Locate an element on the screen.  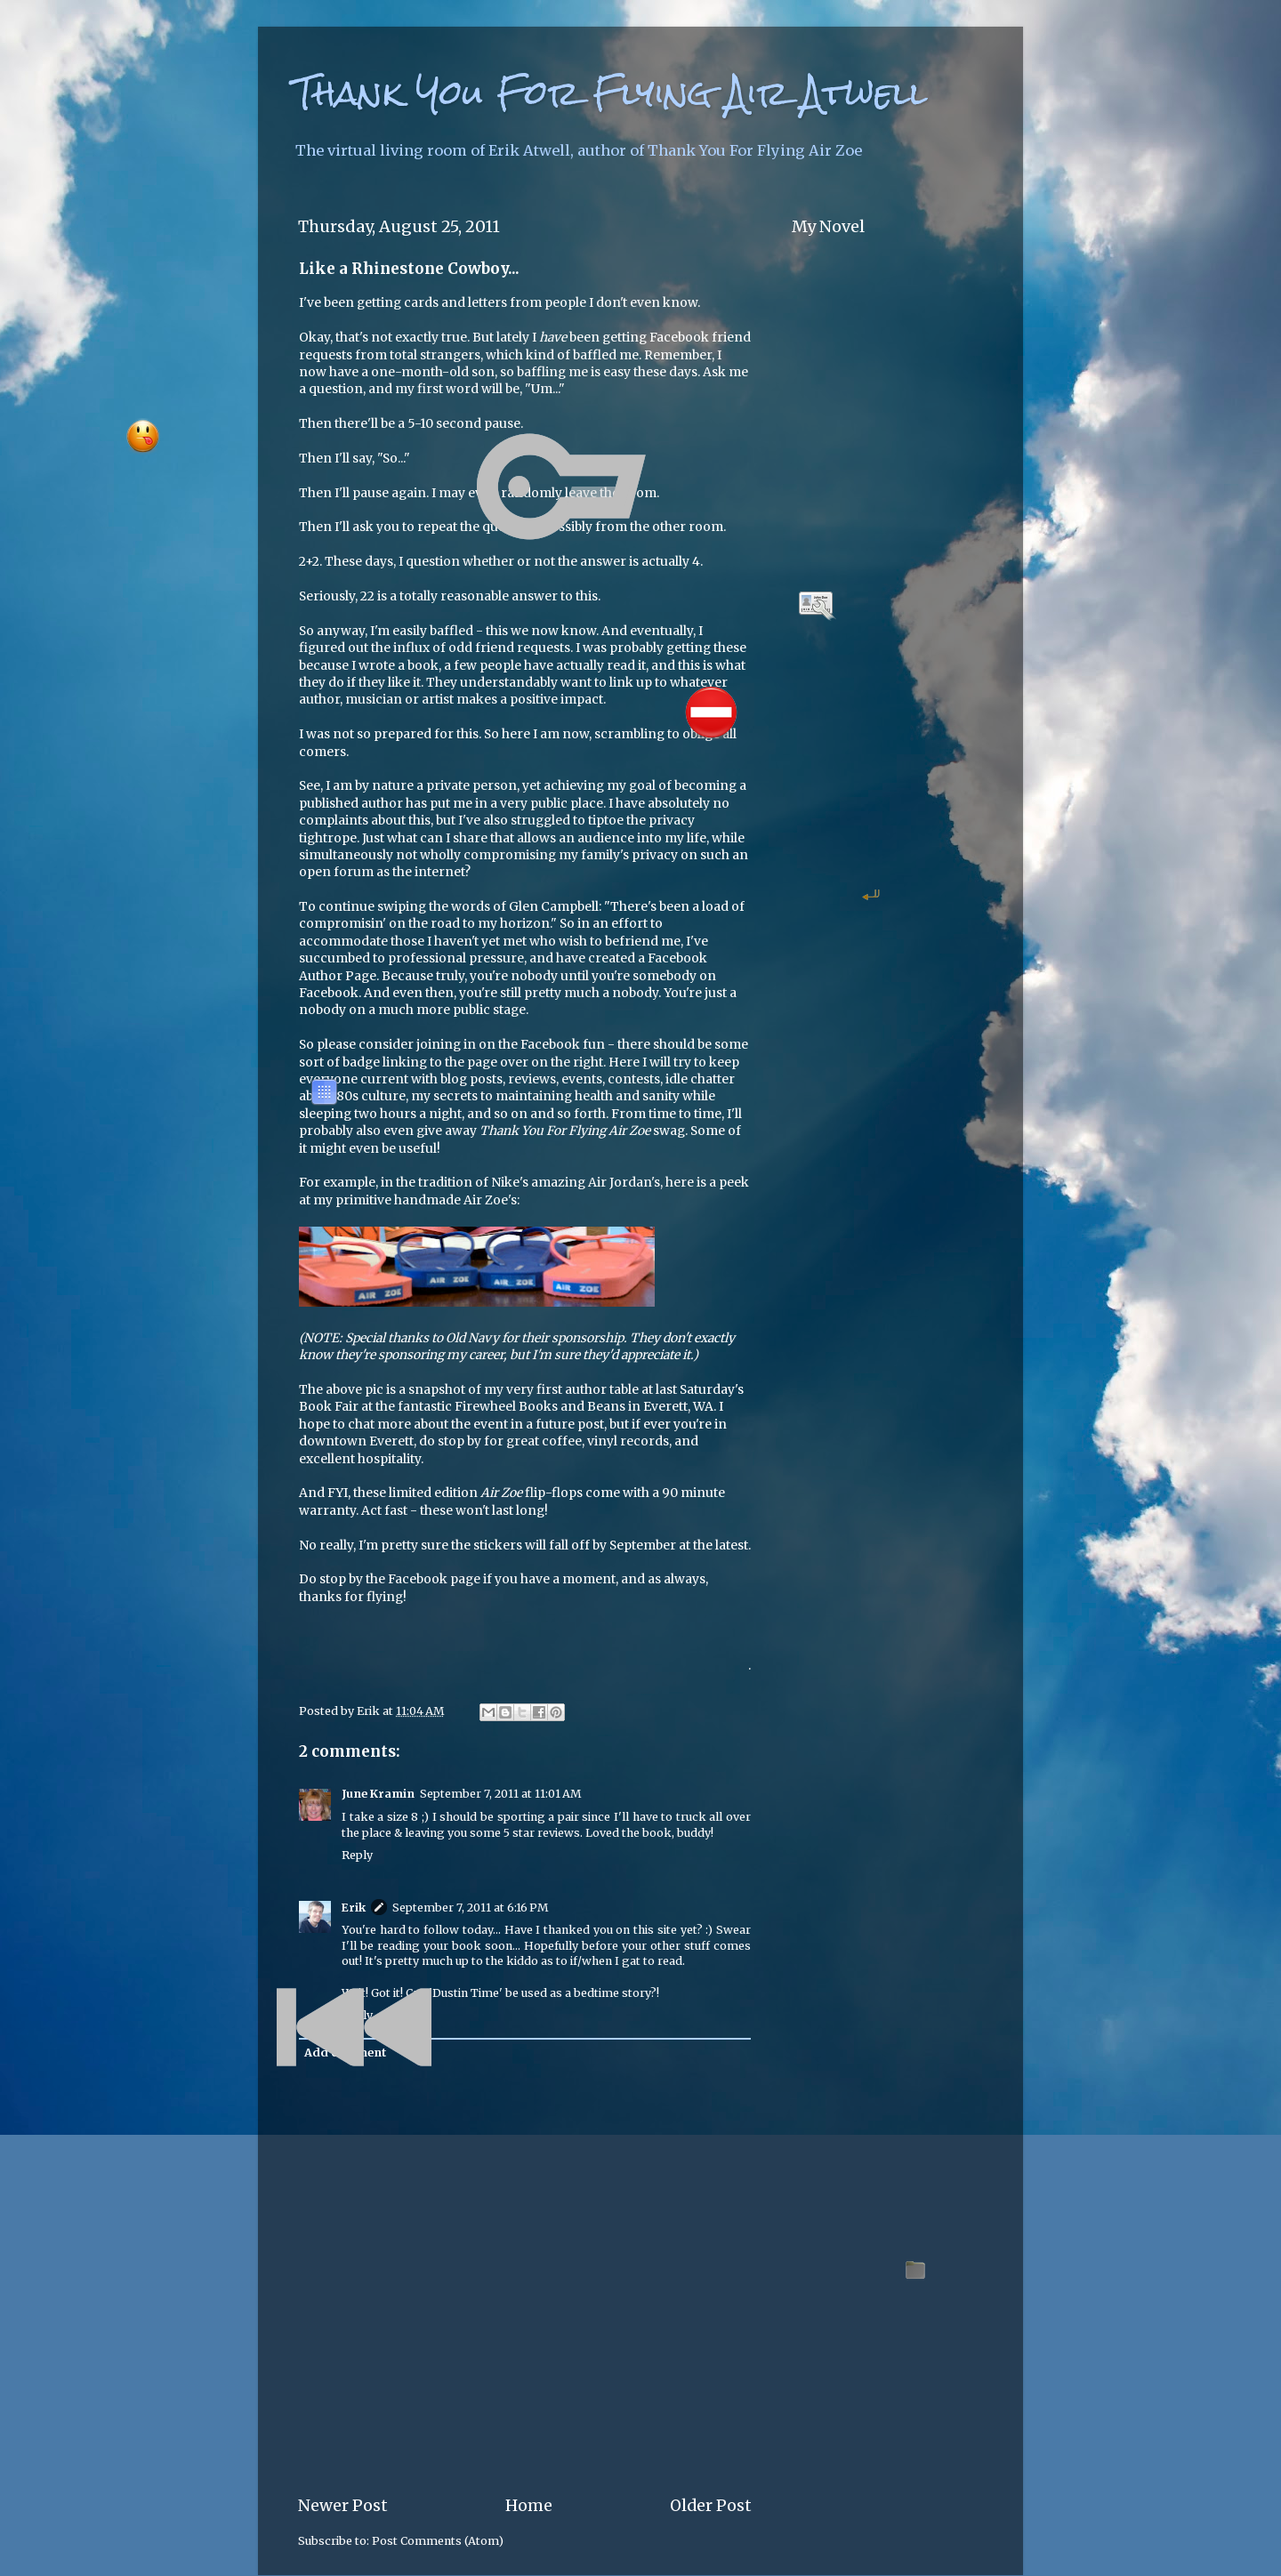
enter password to continue is located at coordinates (561, 487).